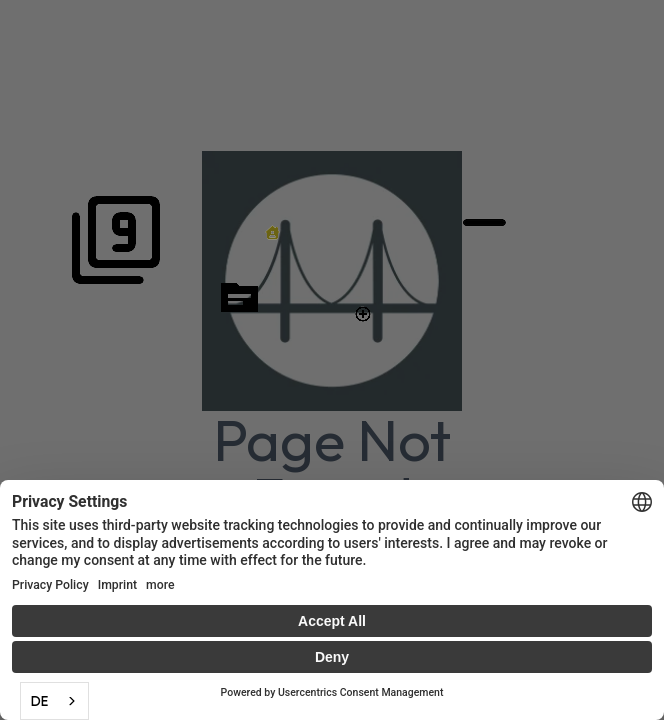 Image resolution: width=664 pixels, height=720 pixels. What do you see at coordinates (272, 232) in the screenshot?
I see `view home or family account settings` at bounding box center [272, 232].